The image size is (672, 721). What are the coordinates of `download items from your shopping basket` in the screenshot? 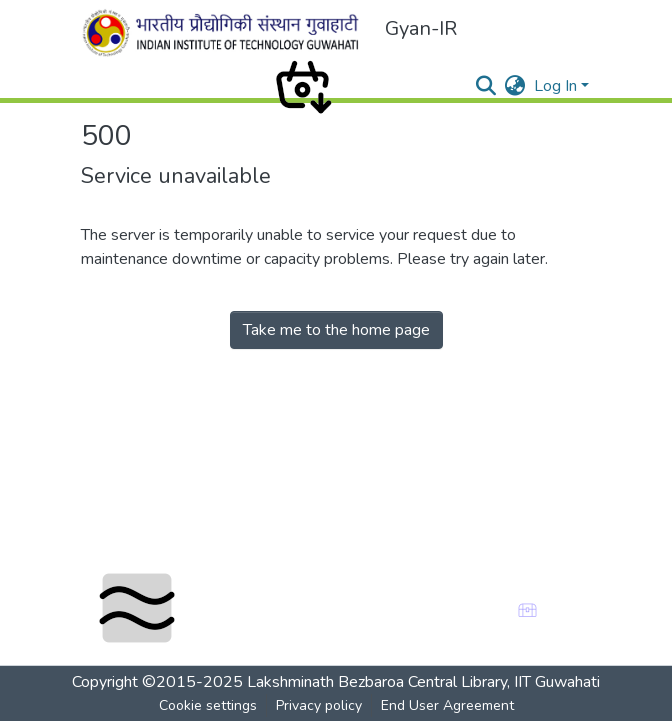 It's located at (302, 84).